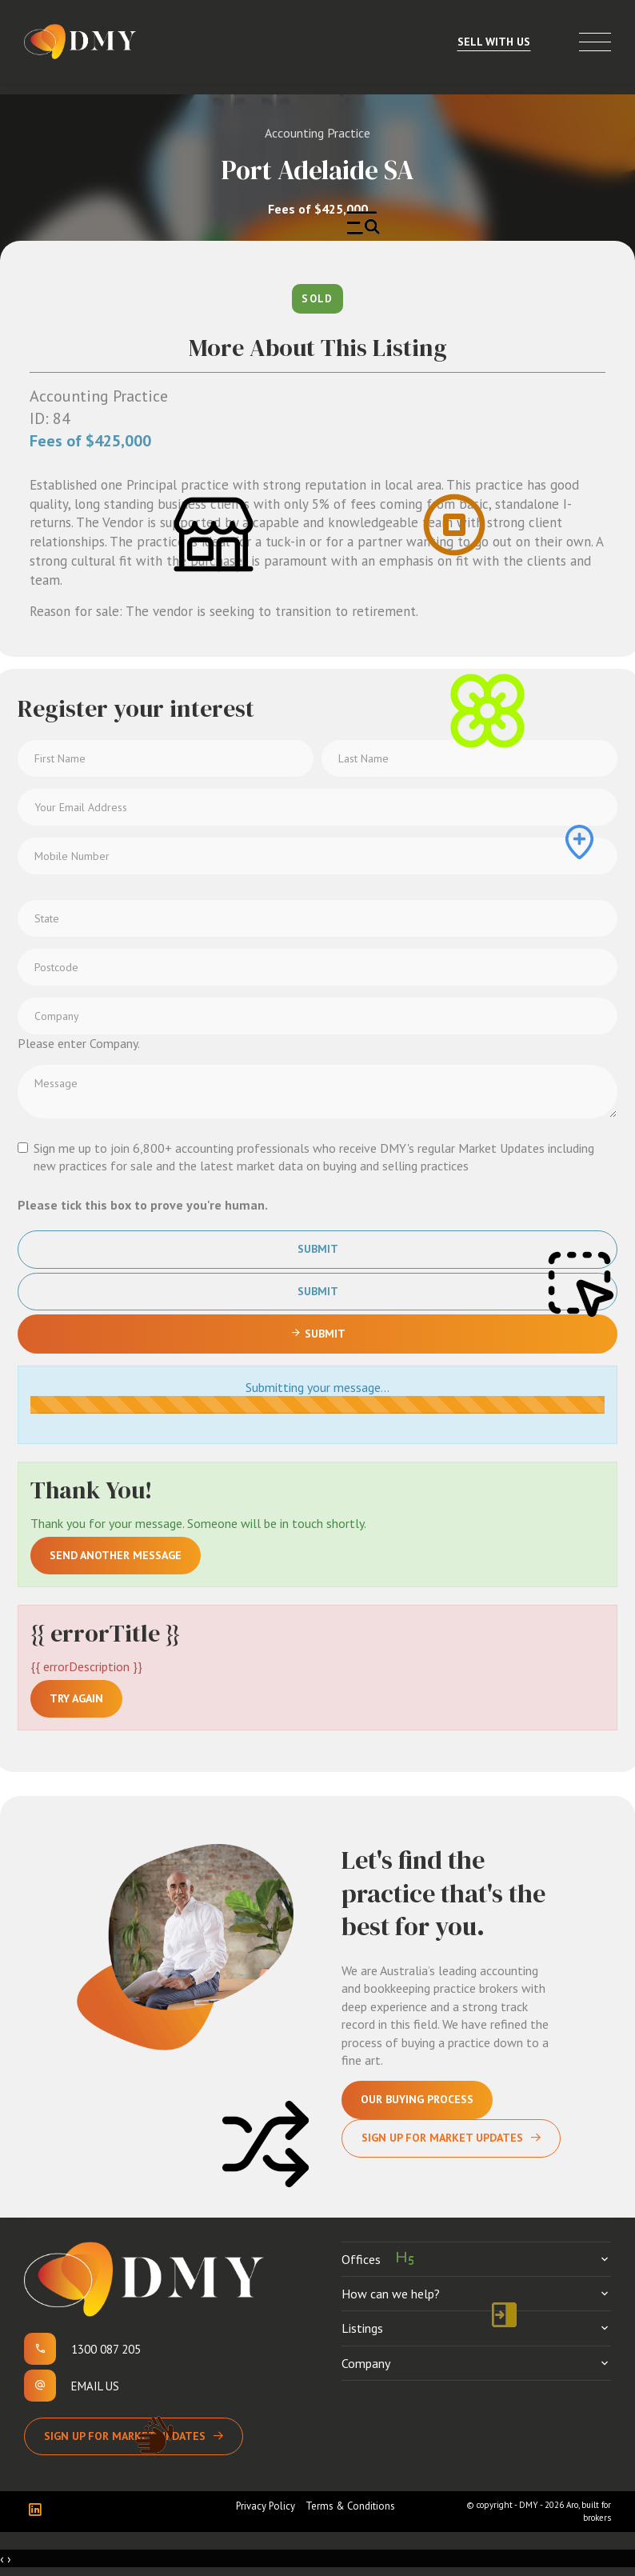 Image resolution: width=635 pixels, height=2576 pixels. I want to click on select or draw a custom region, so click(579, 1282).